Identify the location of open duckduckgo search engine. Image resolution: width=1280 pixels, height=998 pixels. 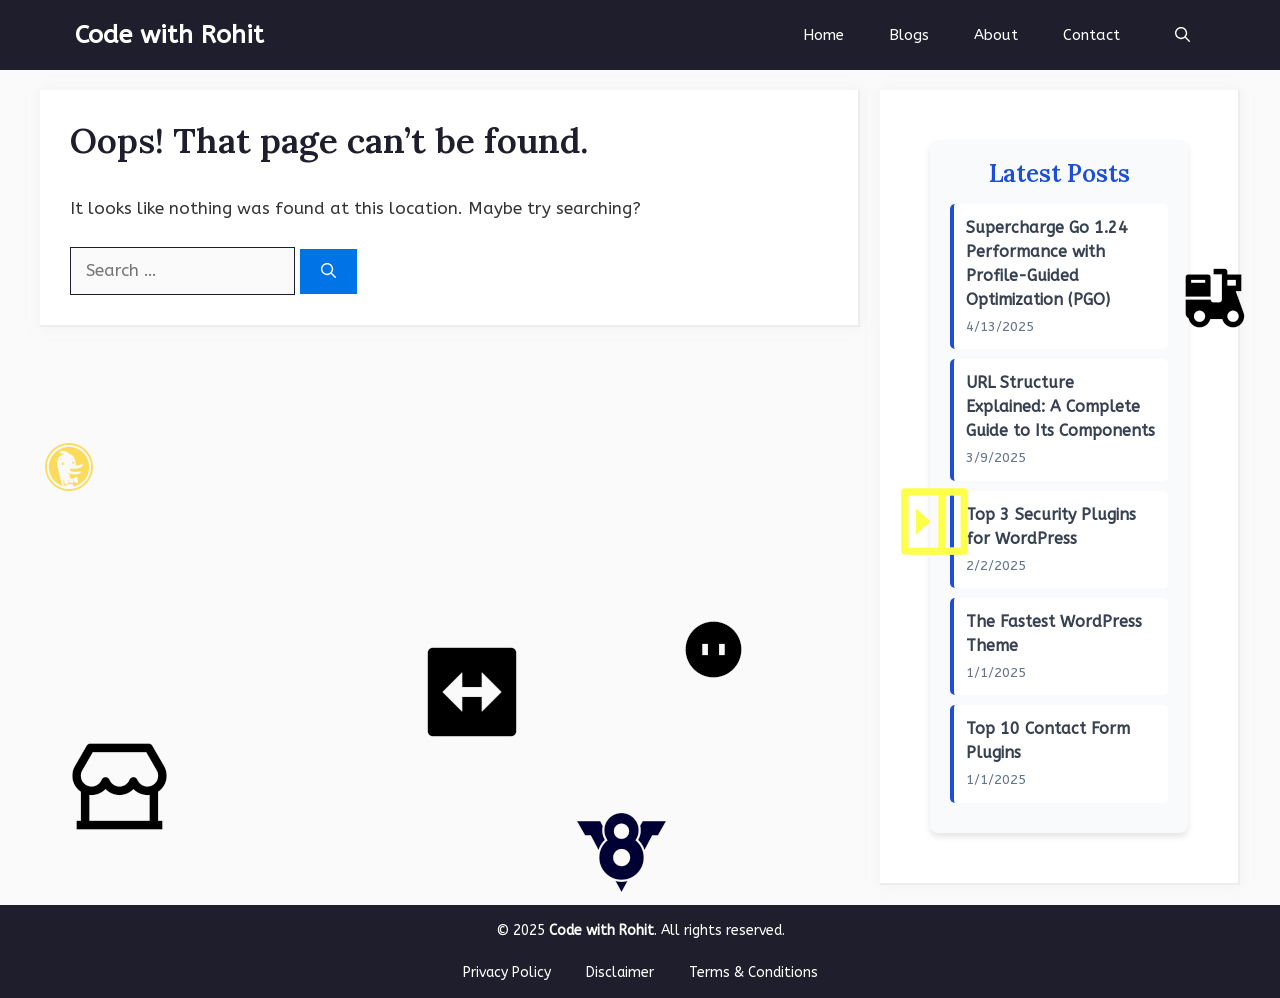
(69, 467).